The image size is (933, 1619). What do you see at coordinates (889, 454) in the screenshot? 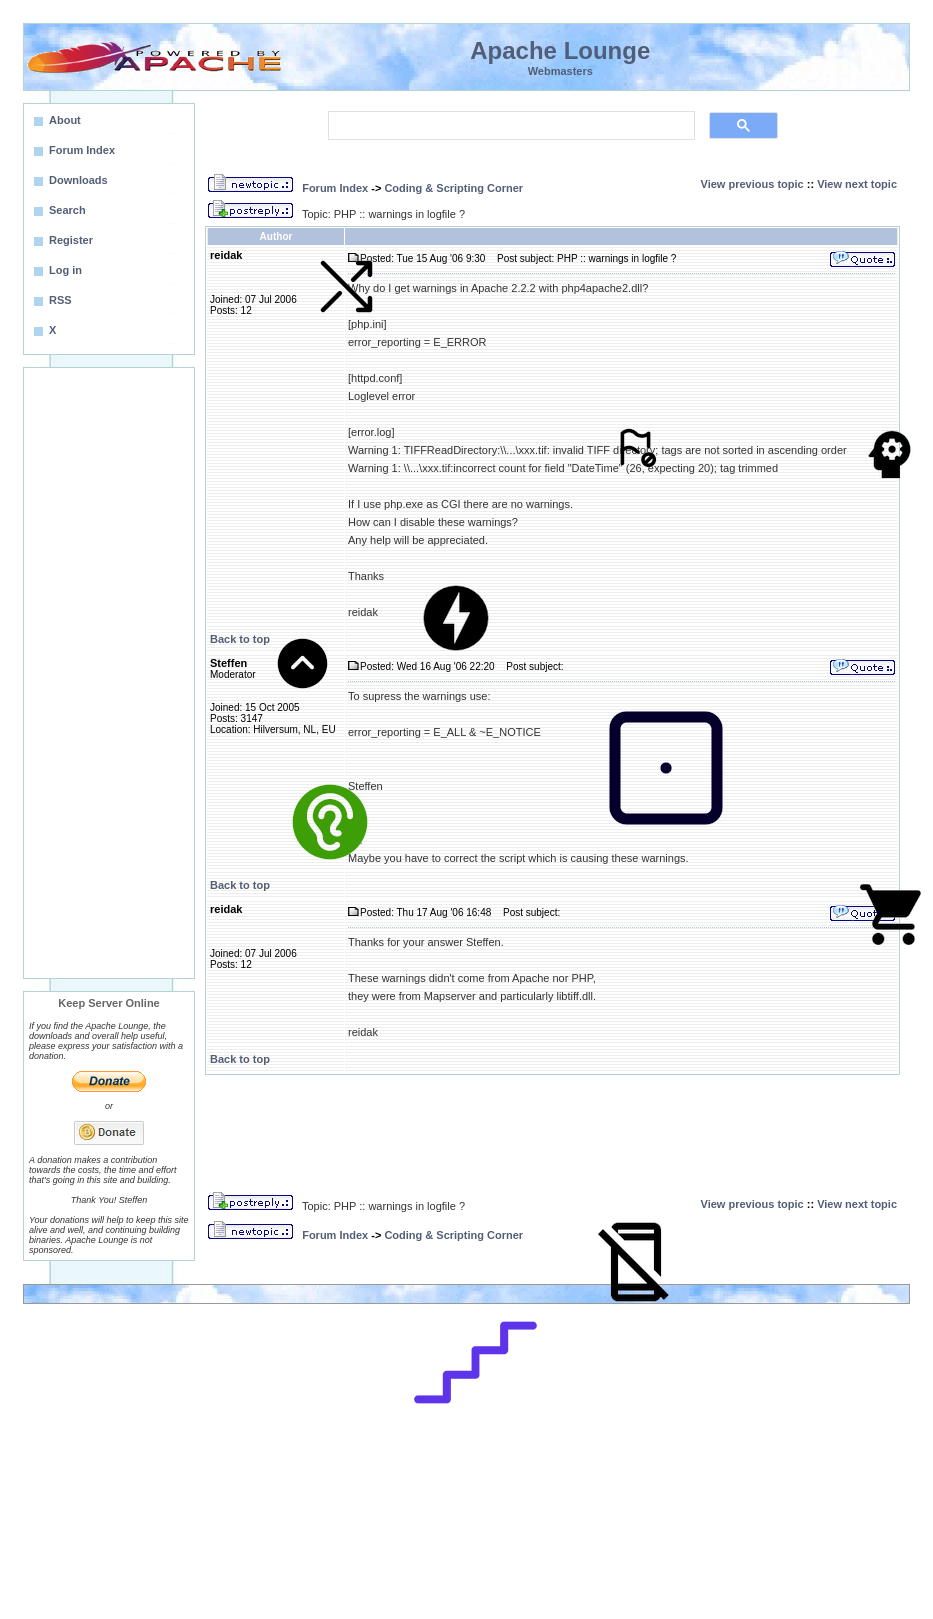
I see `access mental health or psychology features` at bounding box center [889, 454].